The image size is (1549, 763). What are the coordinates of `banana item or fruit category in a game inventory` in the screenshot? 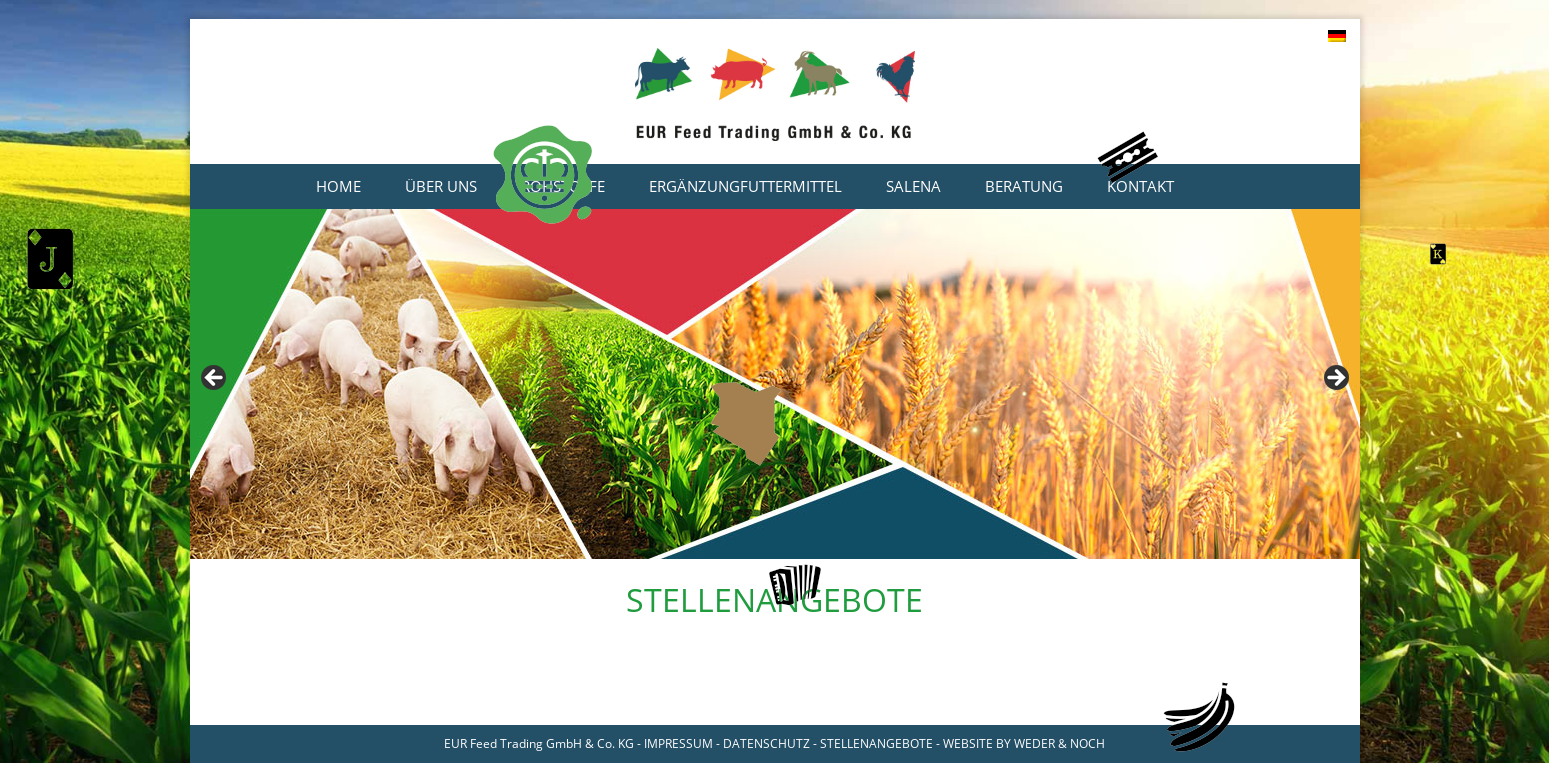 It's located at (1199, 717).